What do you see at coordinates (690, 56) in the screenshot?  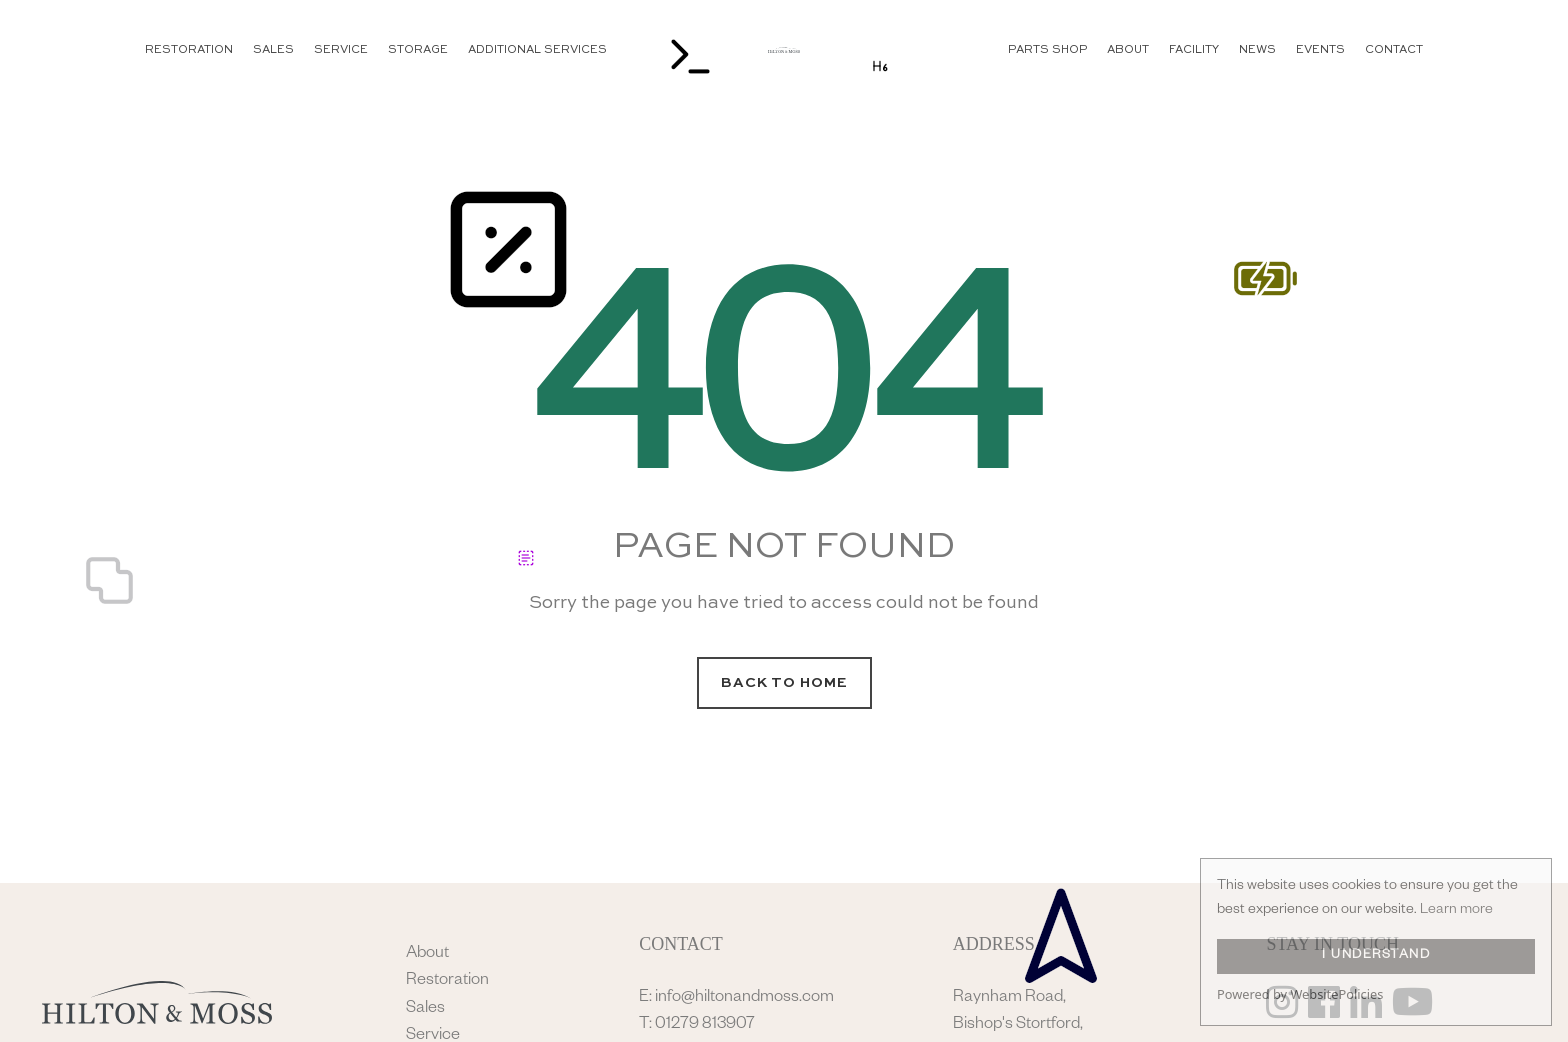 I see `open command line terminal` at bounding box center [690, 56].